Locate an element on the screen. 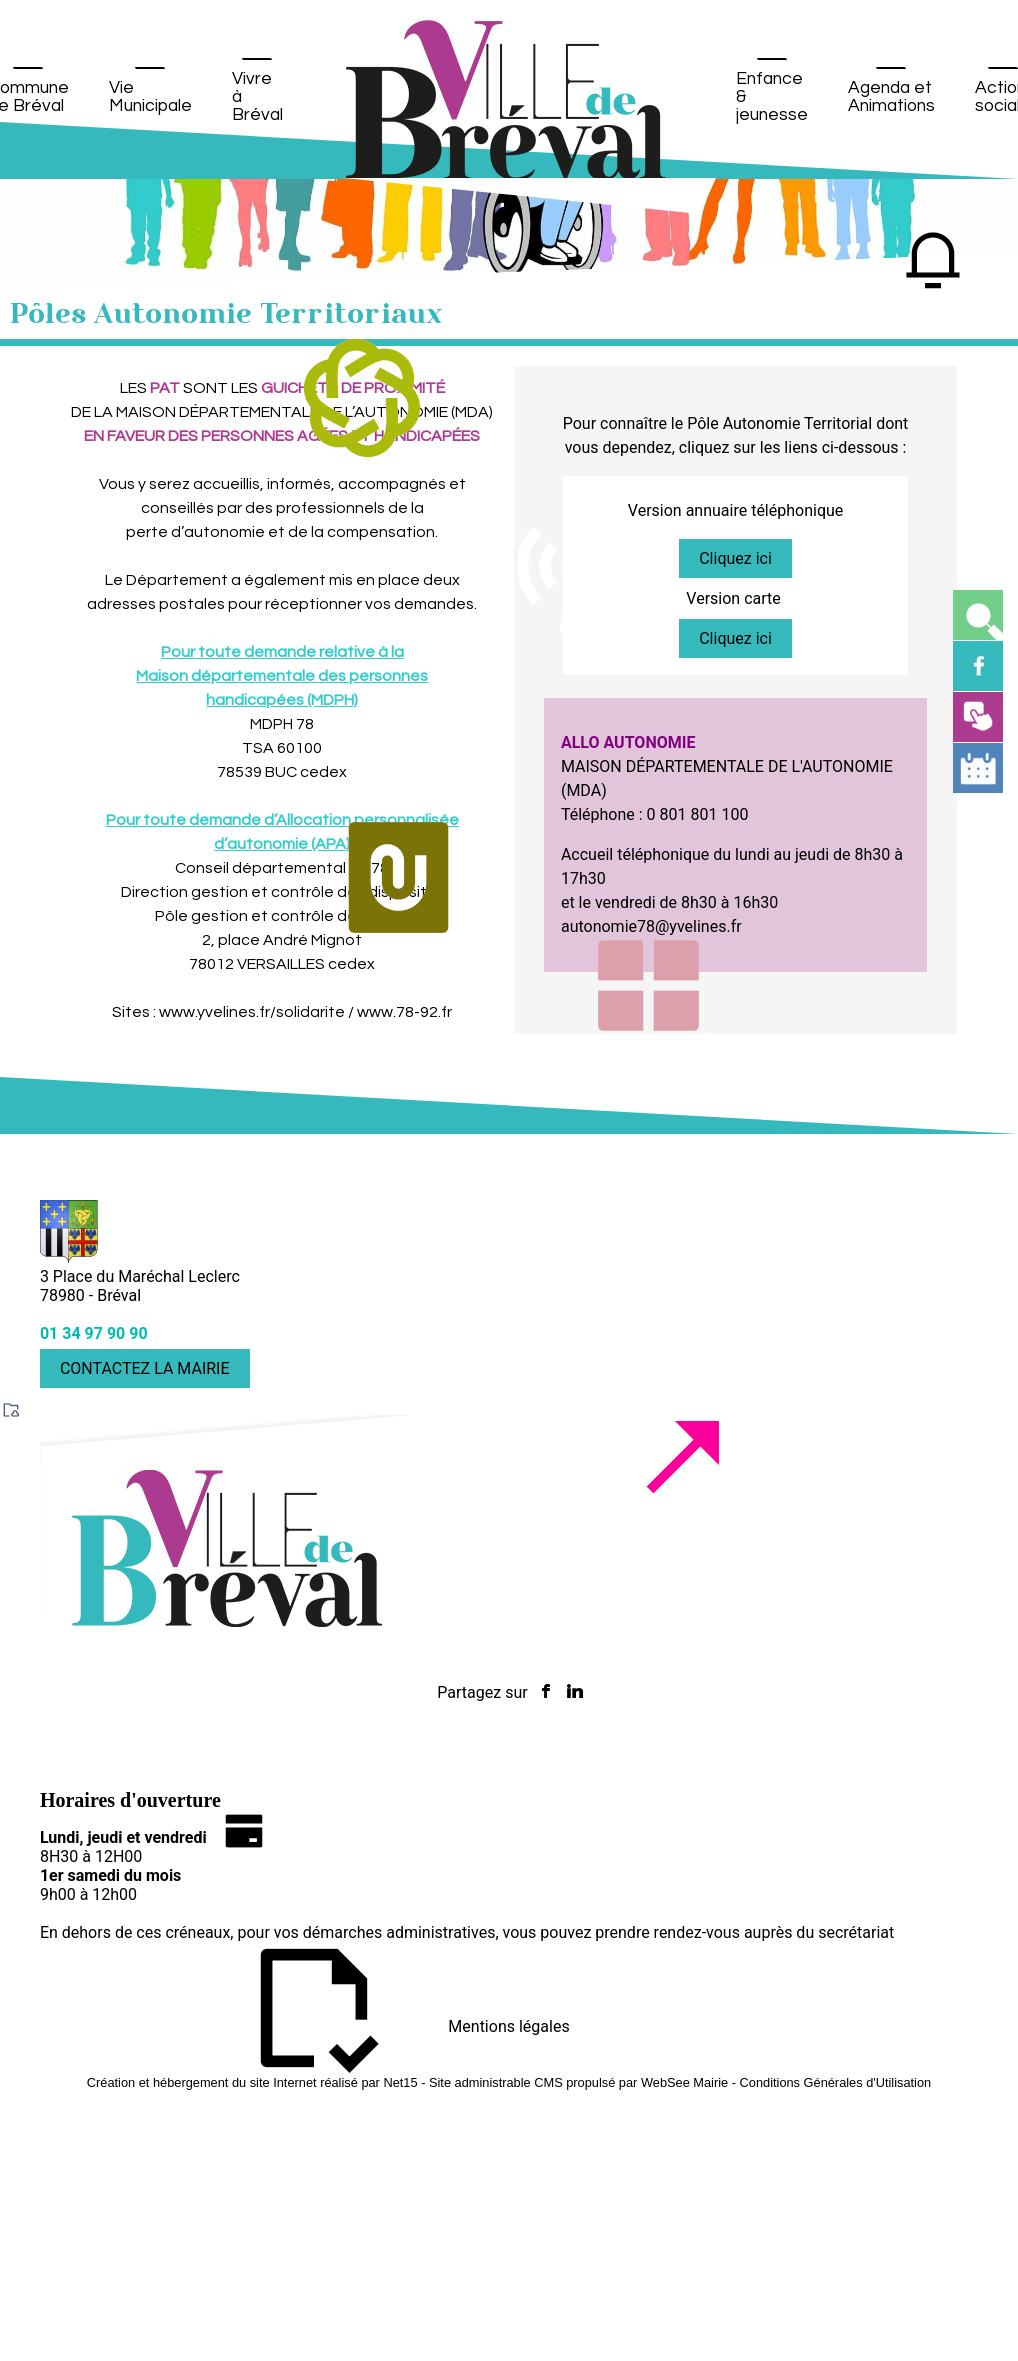 This screenshot has height=2361, width=1018. open link in new tab or external window is located at coordinates (684, 1455).